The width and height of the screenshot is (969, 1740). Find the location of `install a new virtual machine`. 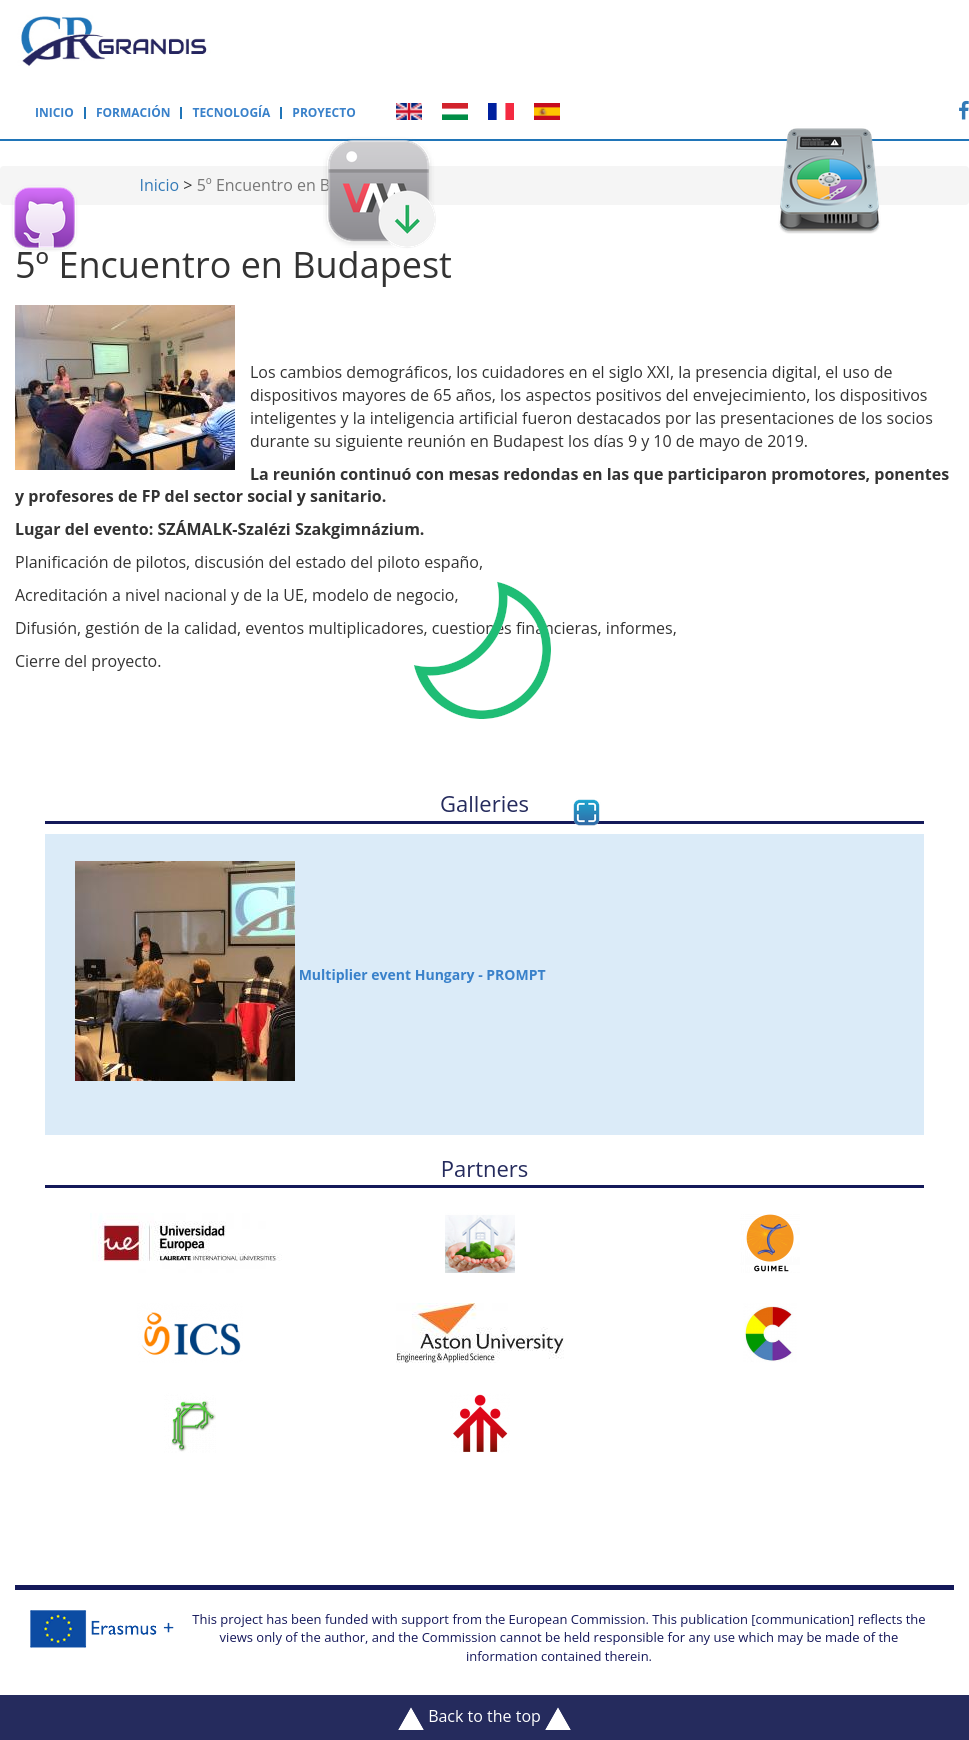

install a new virtual machine is located at coordinates (379, 192).